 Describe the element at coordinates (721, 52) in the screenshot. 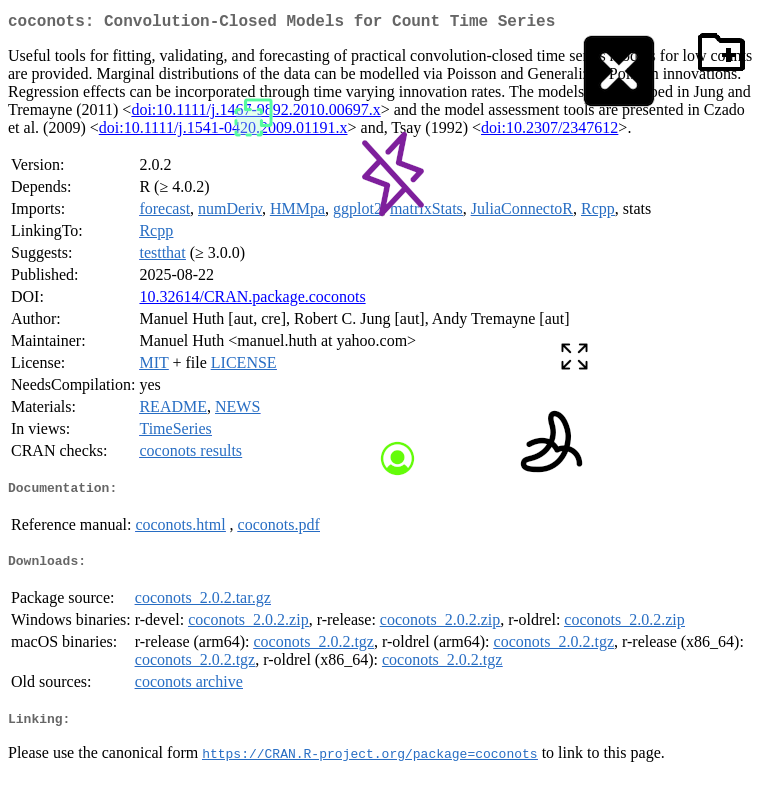

I see `create a new folder` at that location.